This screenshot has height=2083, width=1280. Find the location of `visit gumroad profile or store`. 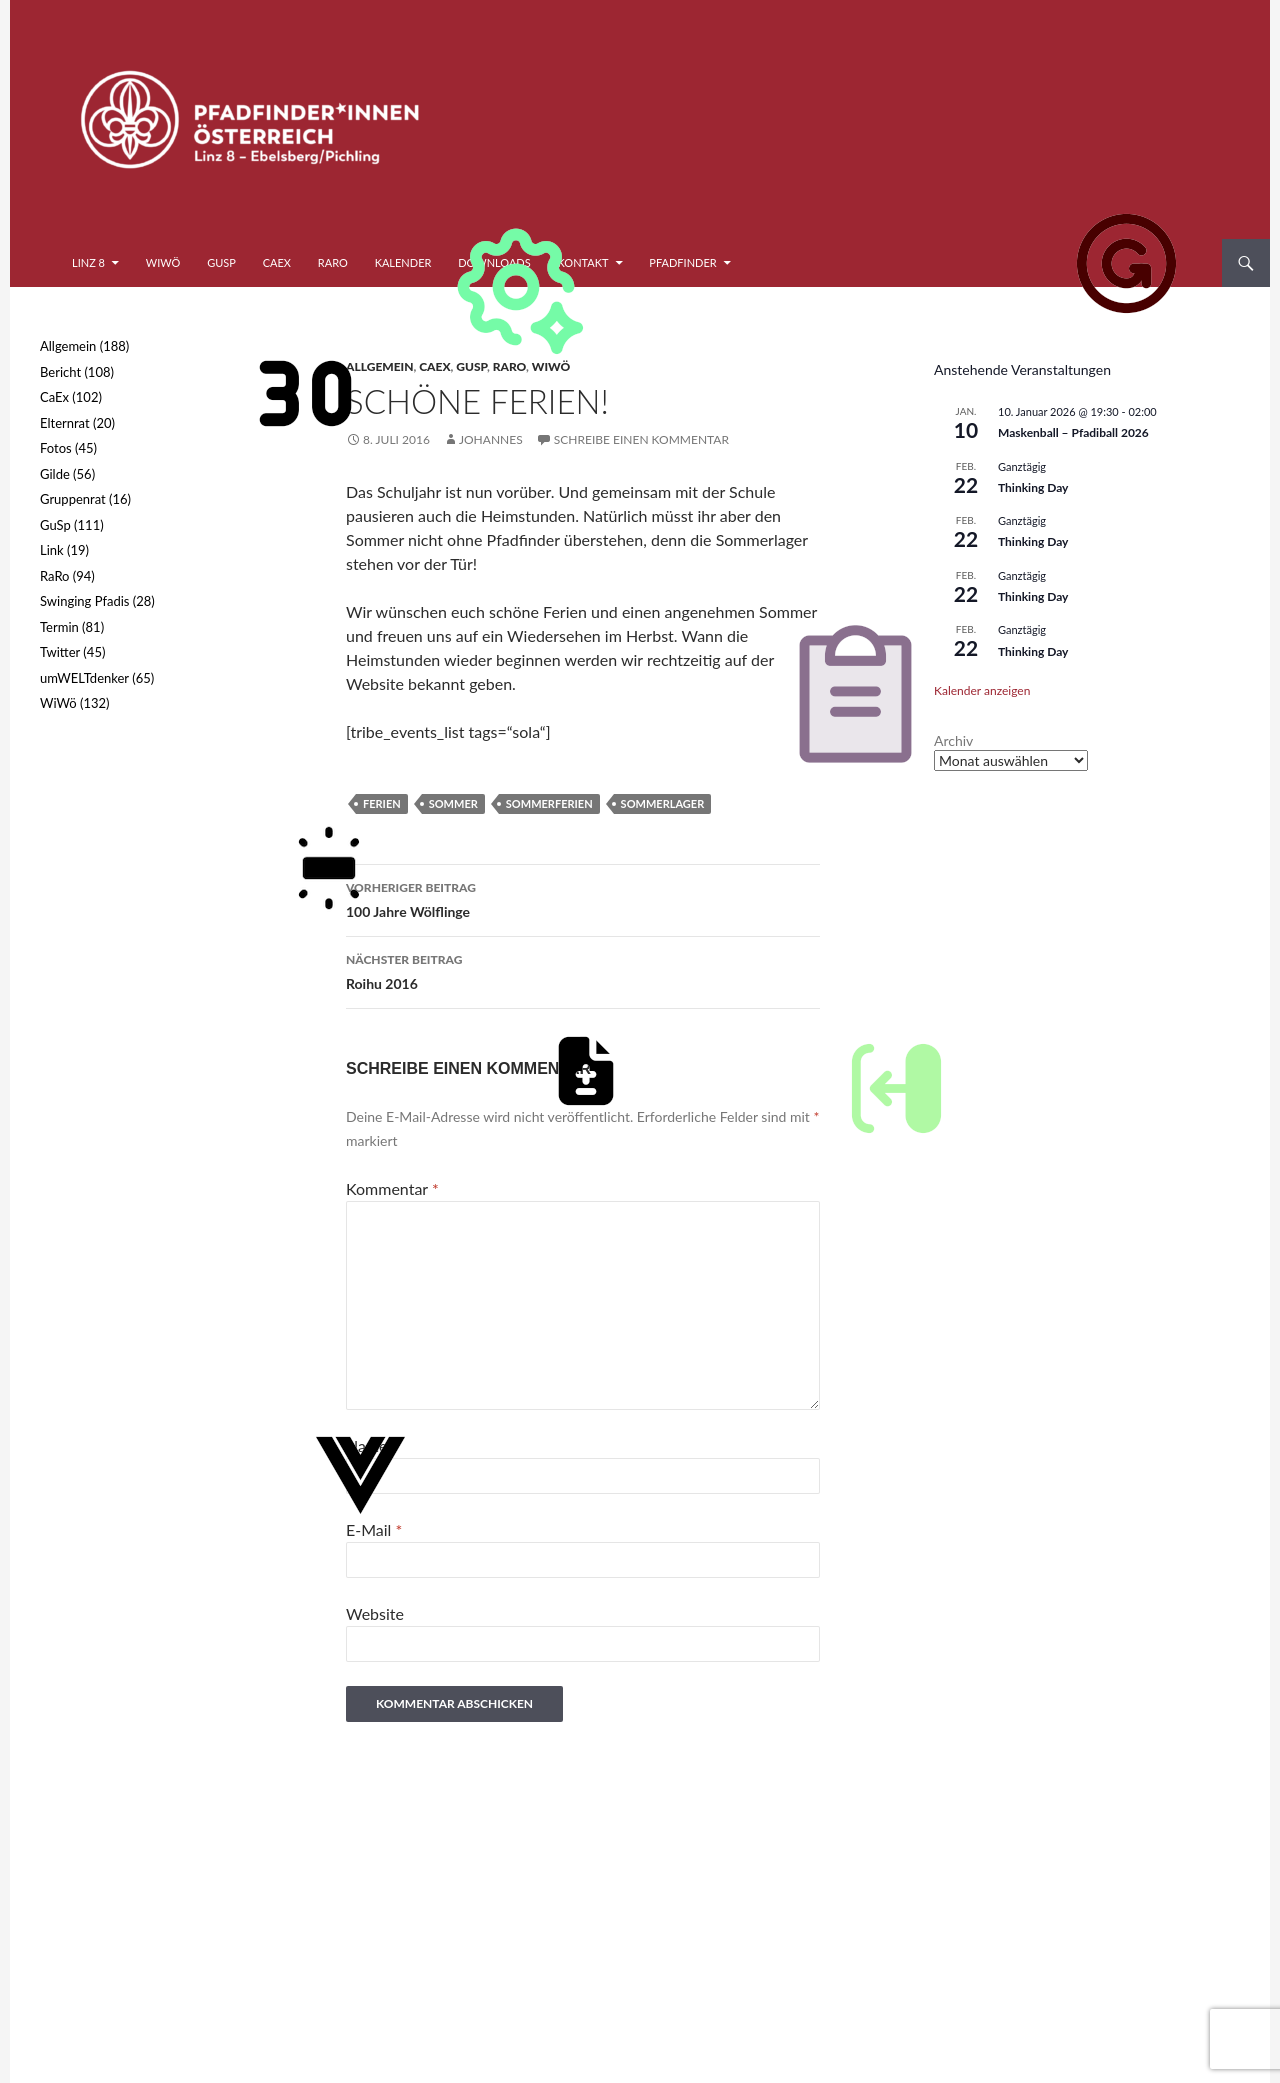

visit gumroad profile or store is located at coordinates (1126, 263).